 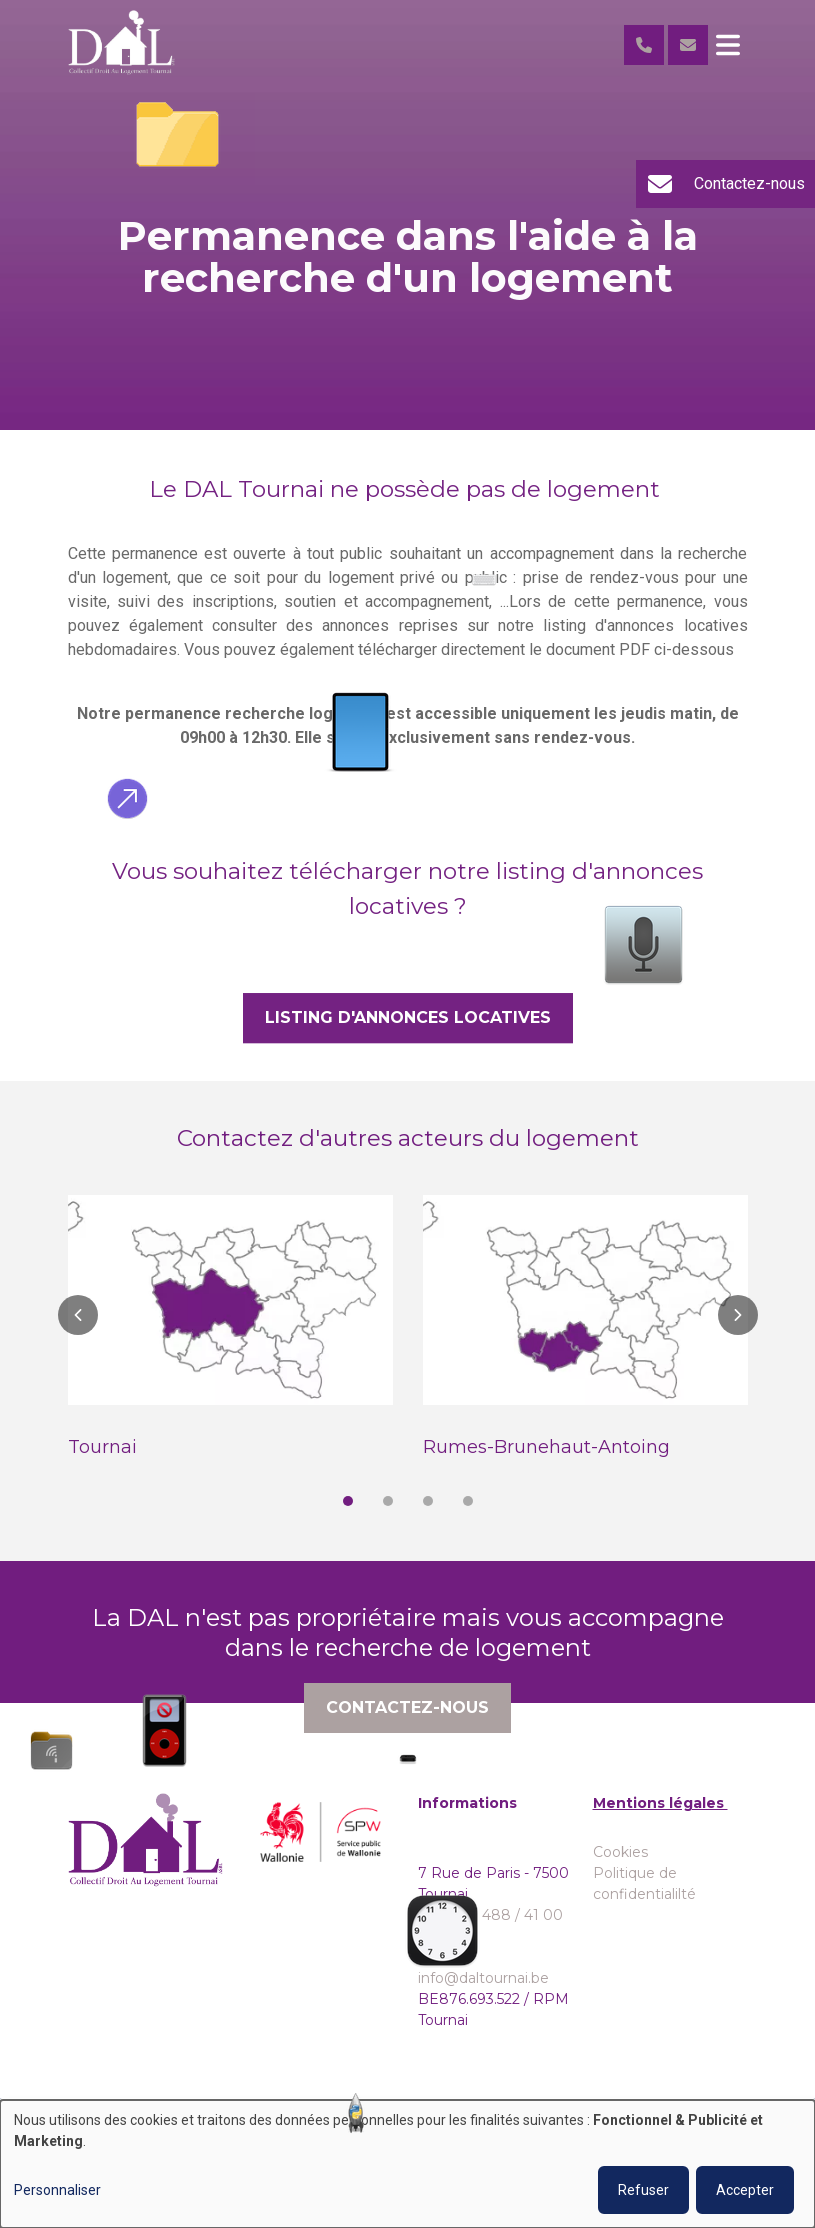 I want to click on open the clock app, so click(x=442, y=1930).